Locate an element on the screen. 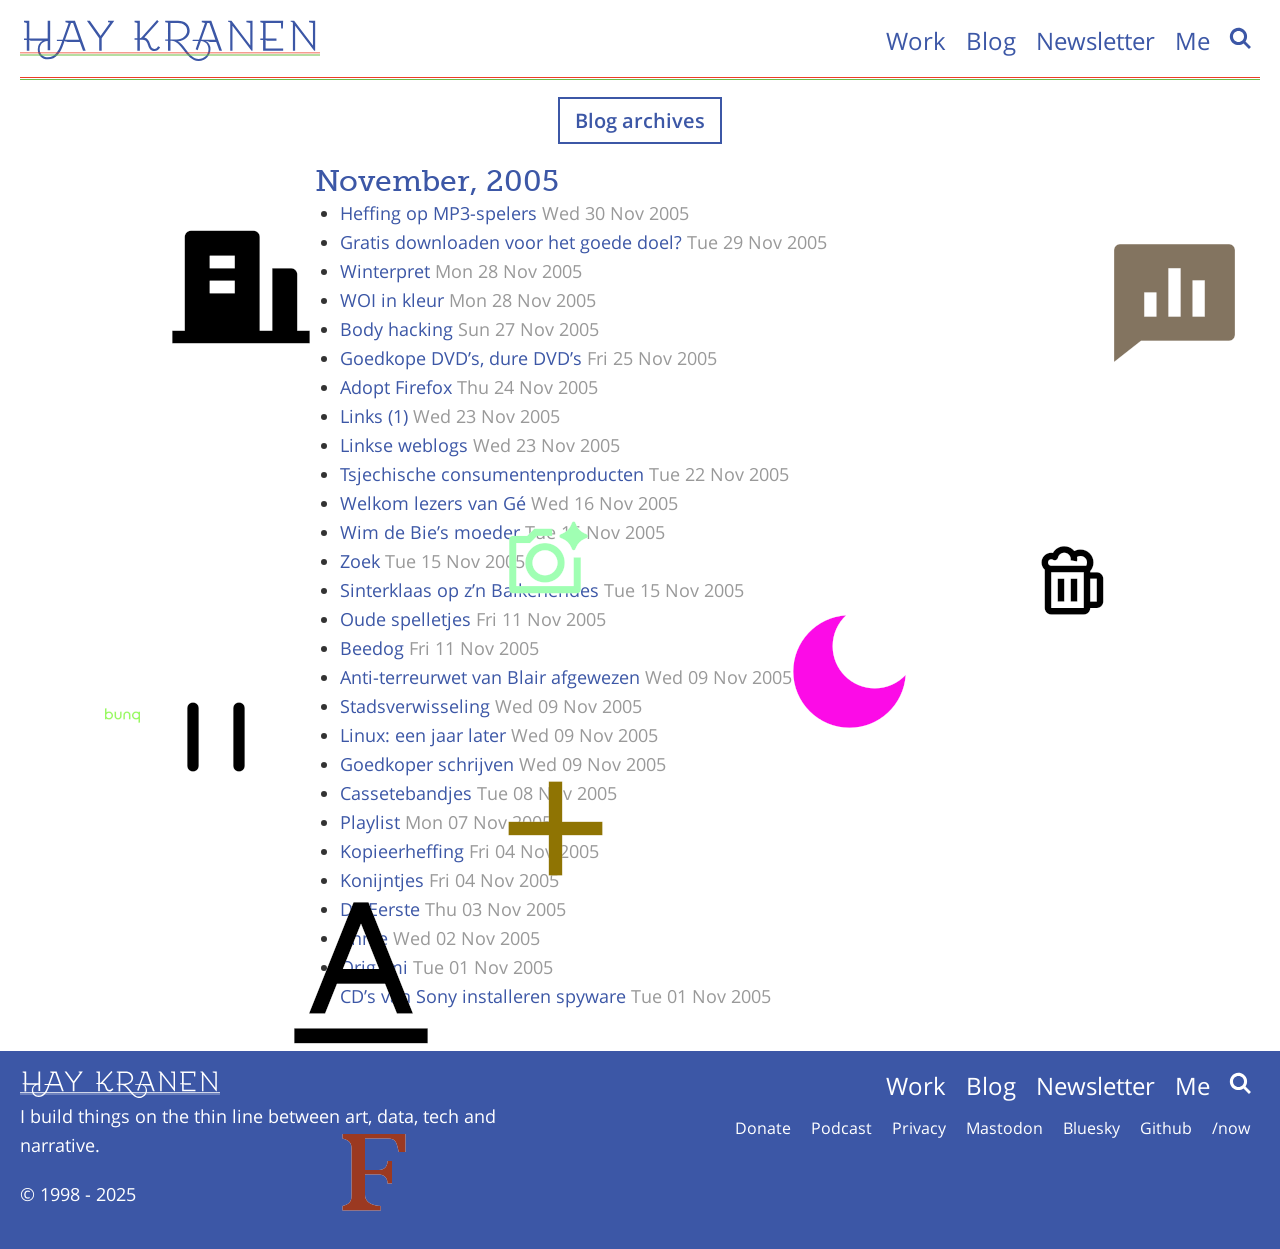 This screenshot has height=1249, width=1280. toggle dark mode or night theme is located at coordinates (849, 671).